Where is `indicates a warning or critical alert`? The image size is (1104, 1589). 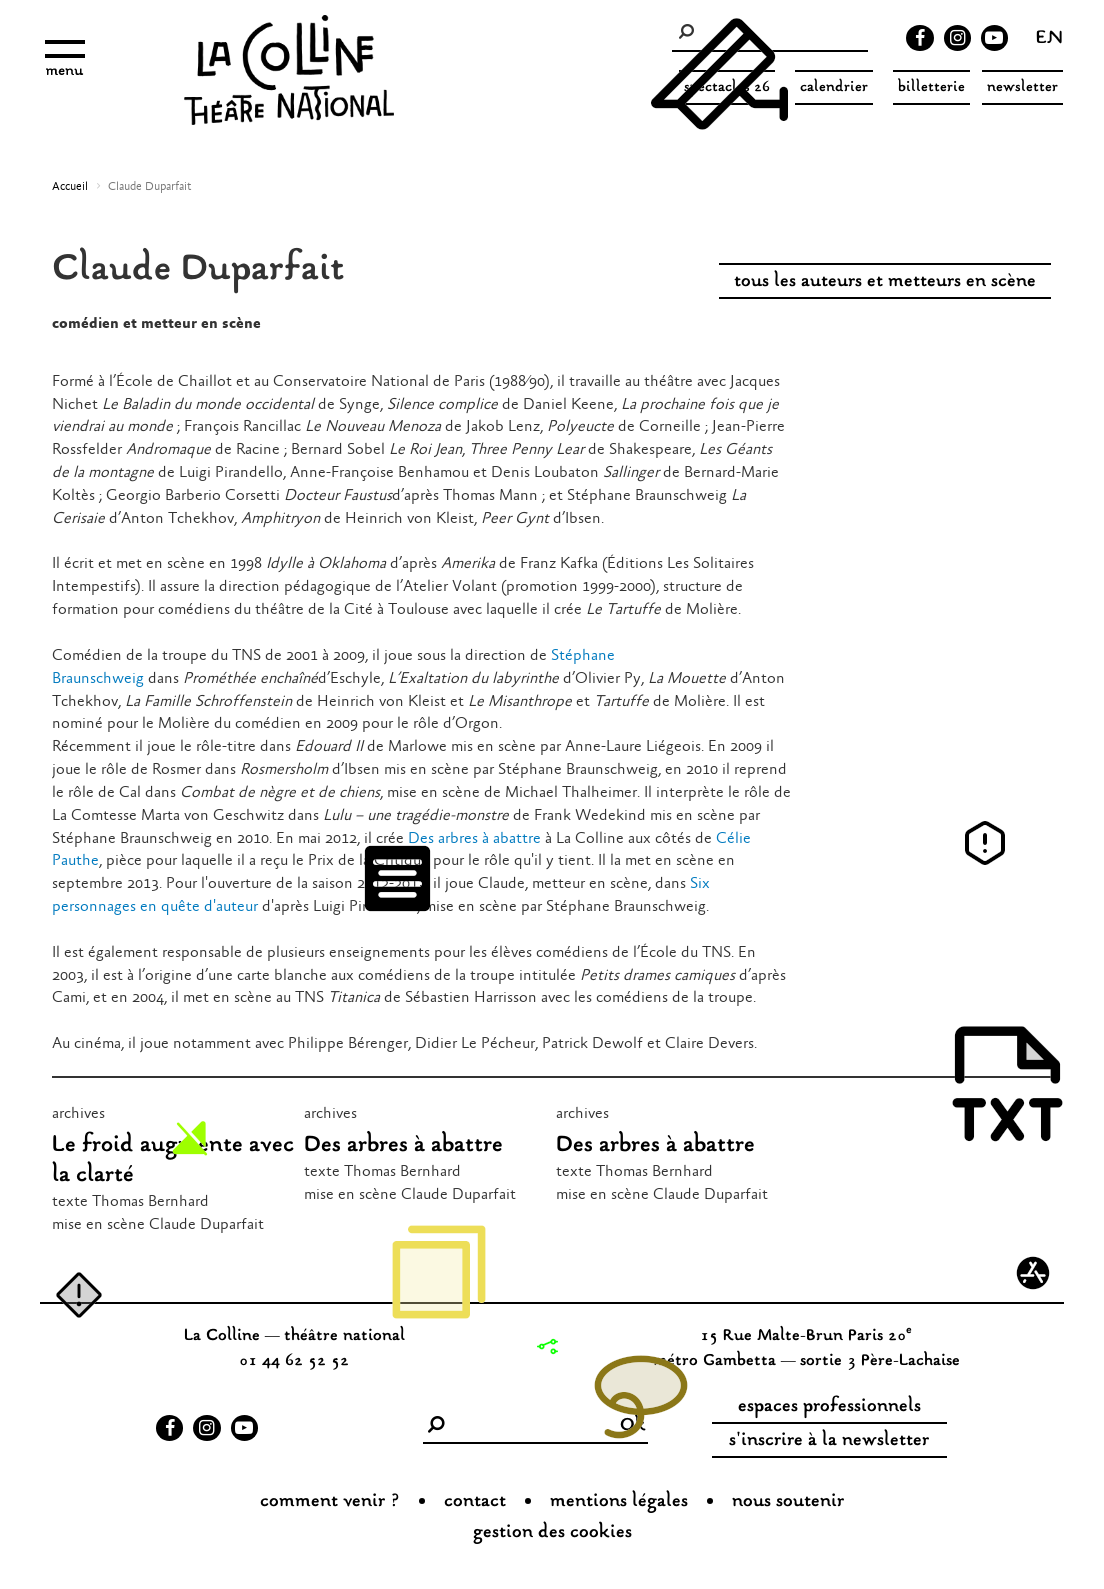
indicates a warning or critical alert is located at coordinates (985, 843).